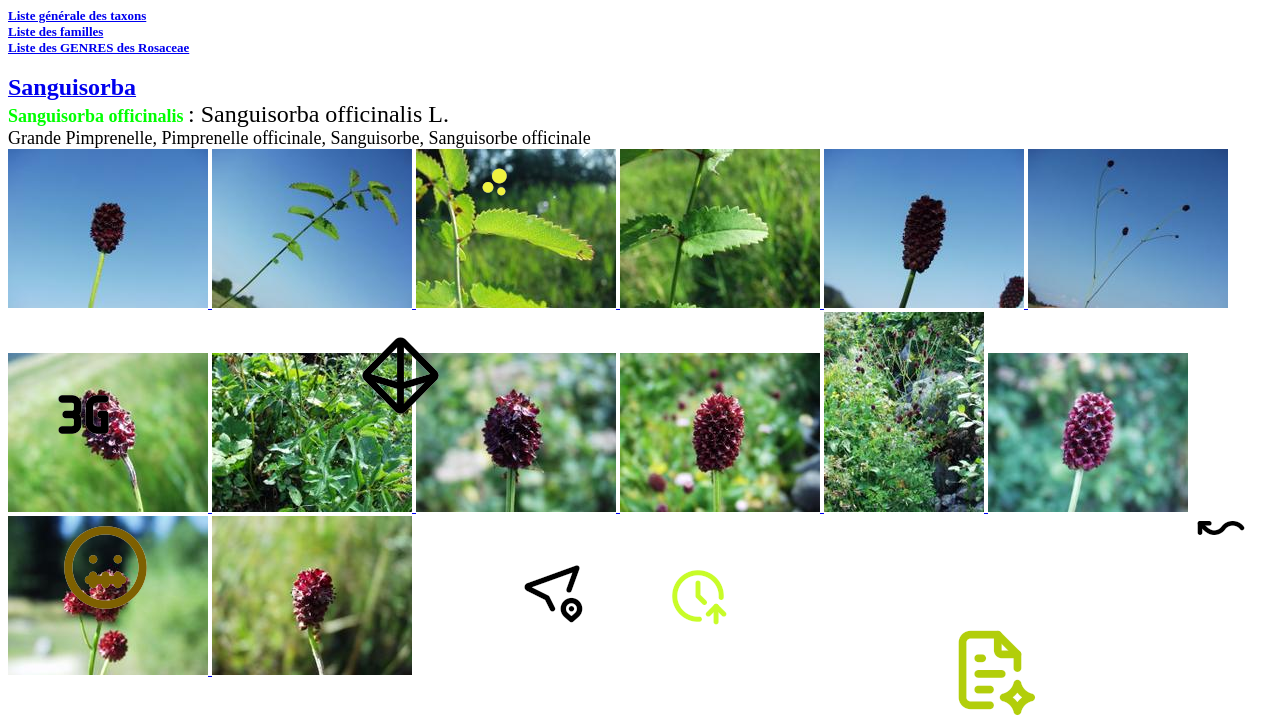 The height and width of the screenshot is (720, 1280). Describe the element at coordinates (990, 670) in the screenshot. I see `generate AI-powered text or document` at that location.